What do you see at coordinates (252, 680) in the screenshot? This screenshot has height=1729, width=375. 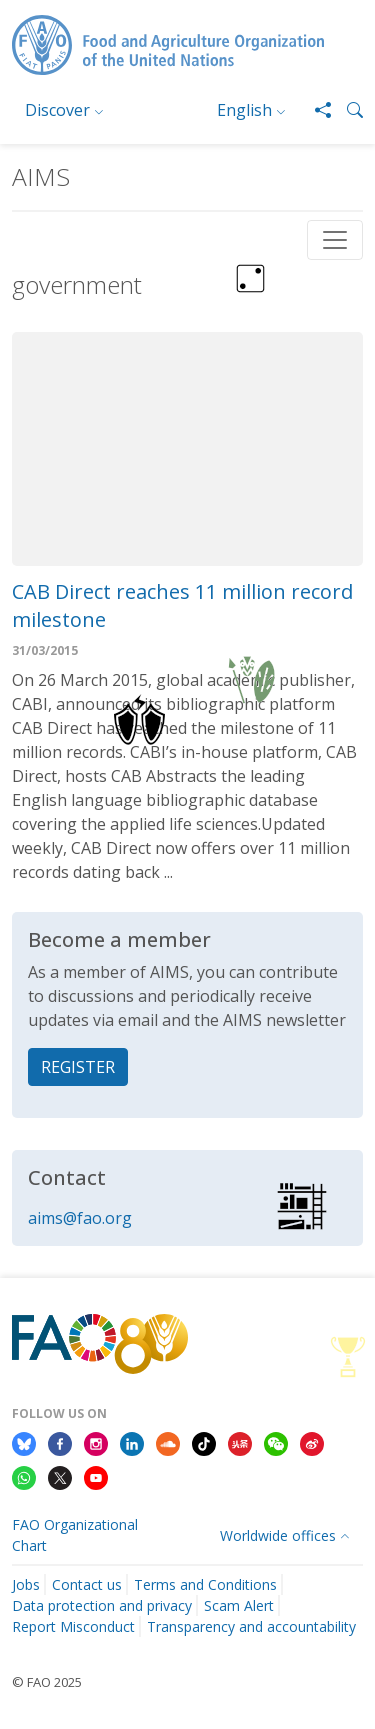 I see `access tribal or primitive gear category` at bounding box center [252, 680].